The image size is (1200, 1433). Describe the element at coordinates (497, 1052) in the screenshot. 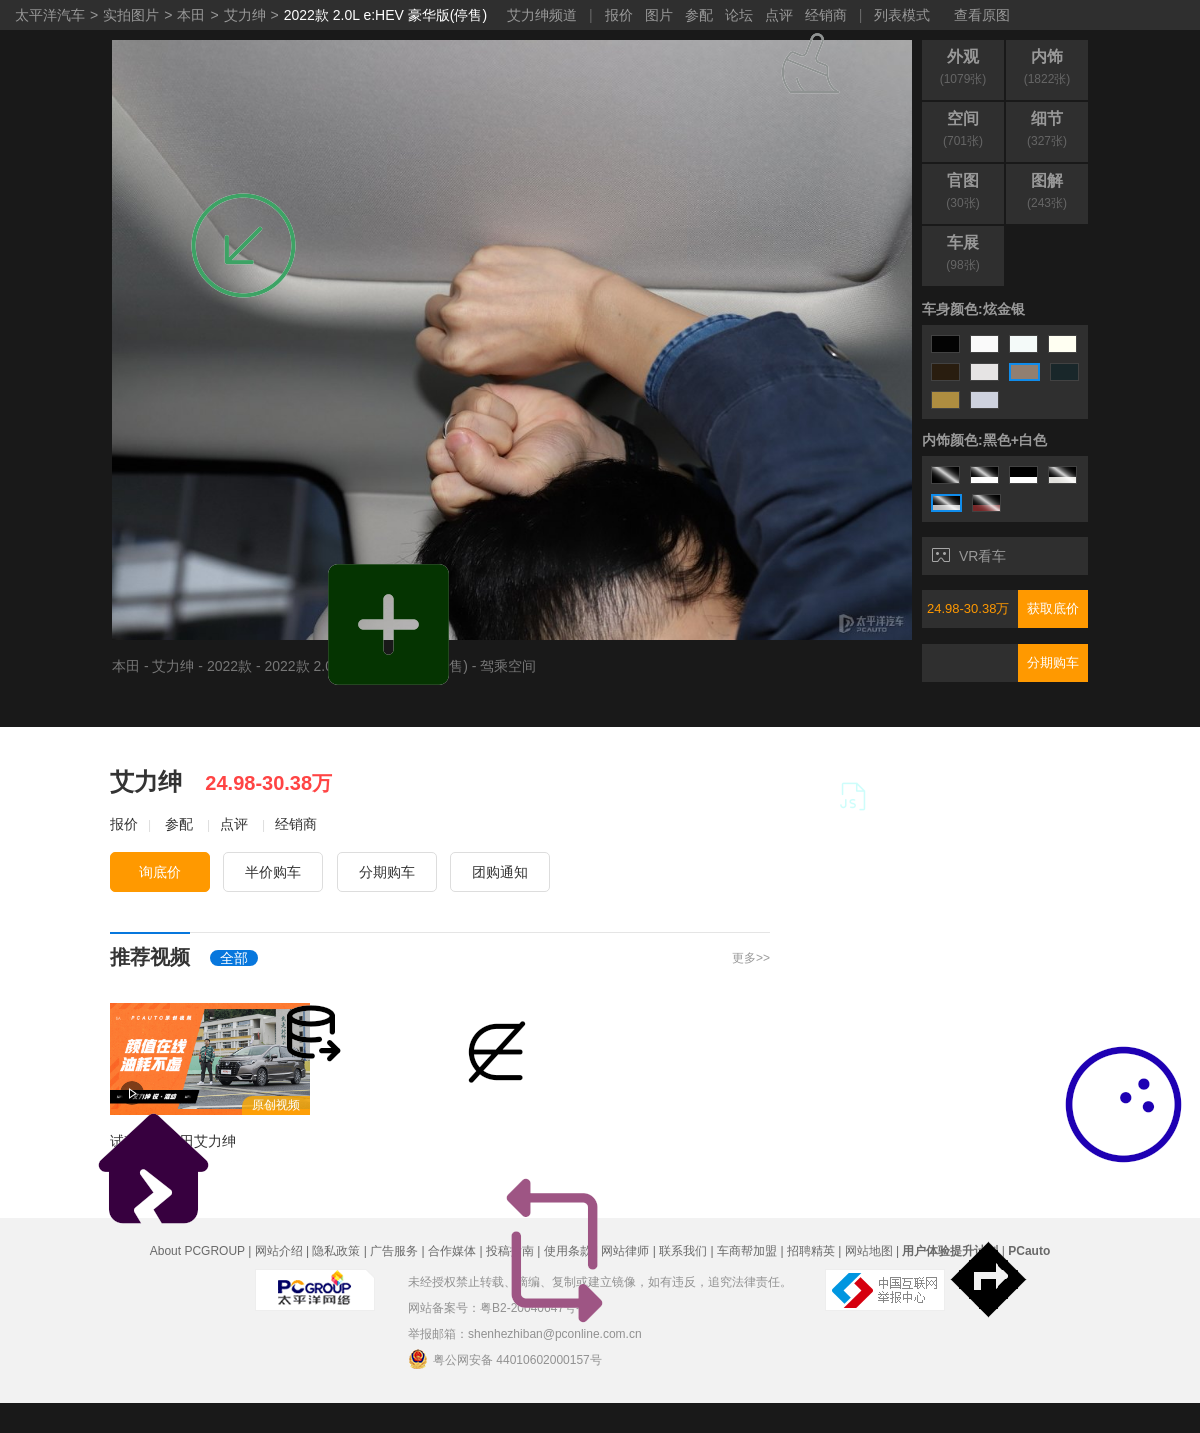

I see `indicates item is not part of a set or group` at that location.